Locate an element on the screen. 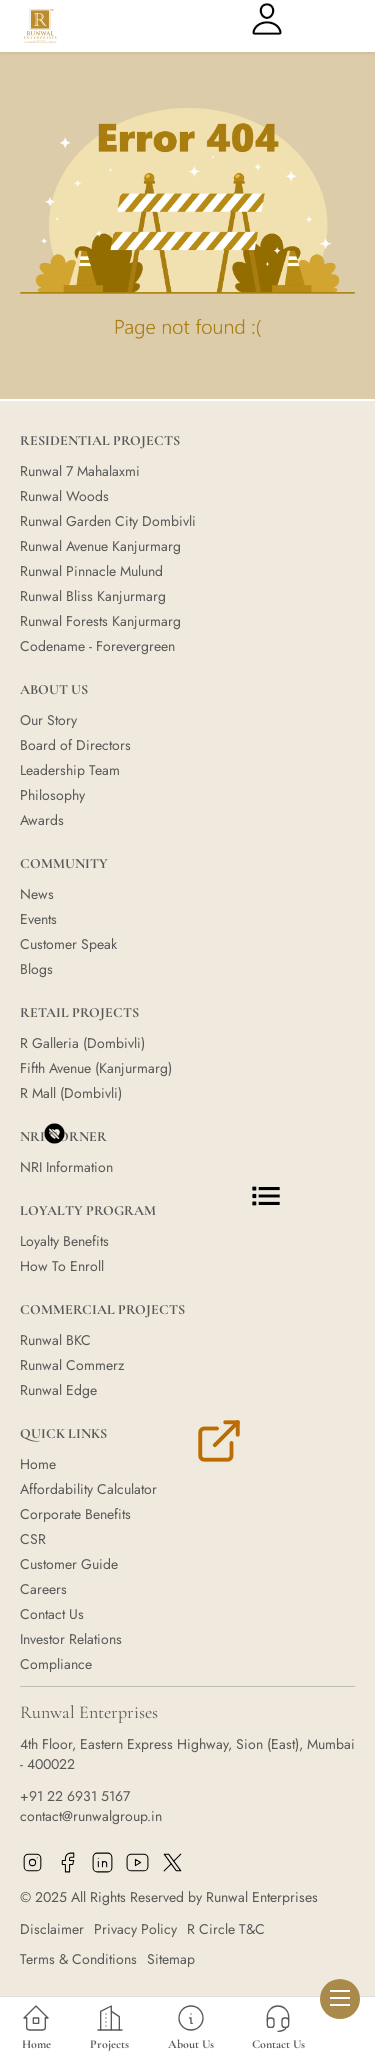 The height and width of the screenshot is (2059, 375). remove from favorites is located at coordinates (54, 1133).